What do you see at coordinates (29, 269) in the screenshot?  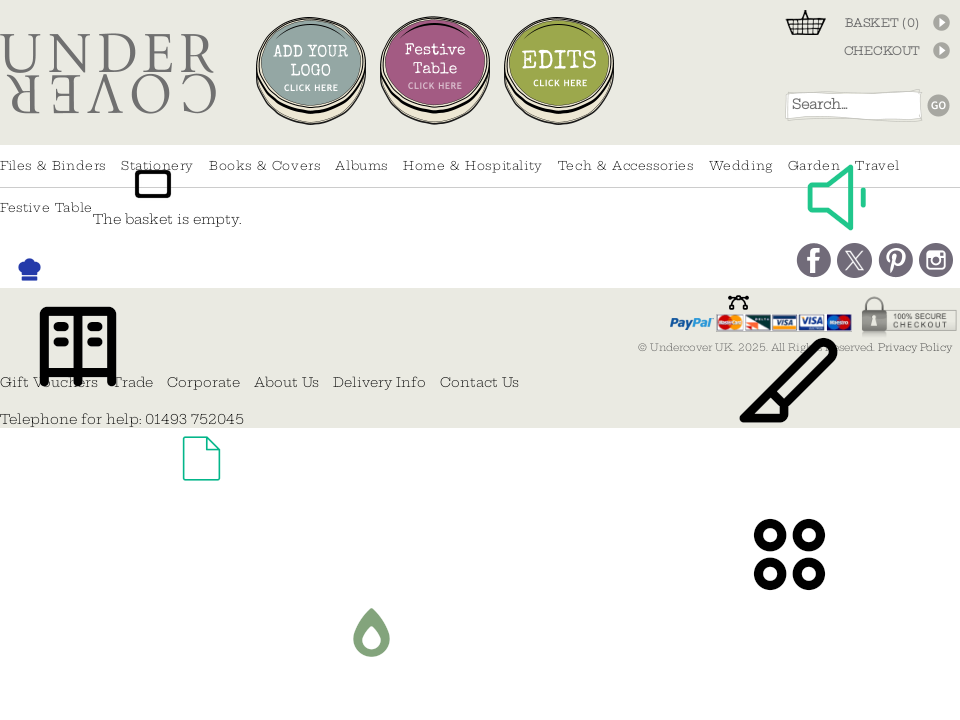 I see `browse recipes or cooking content` at bounding box center [29, 269].